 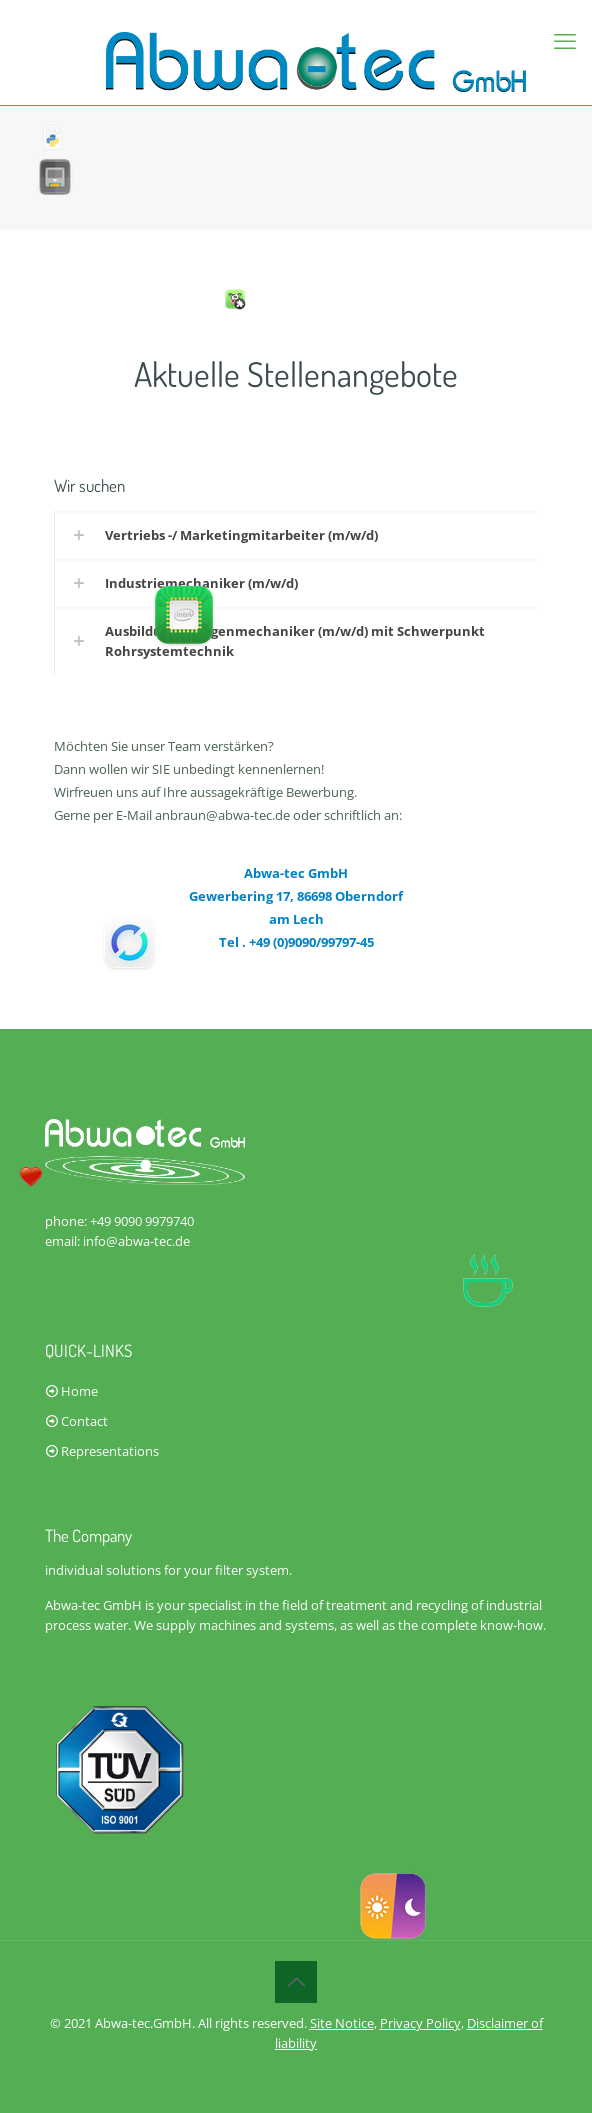 What do you see at coordinates (129, 942) in the screenshot?
I see `refresh or reload the current app` at bounding box center [129, 942].